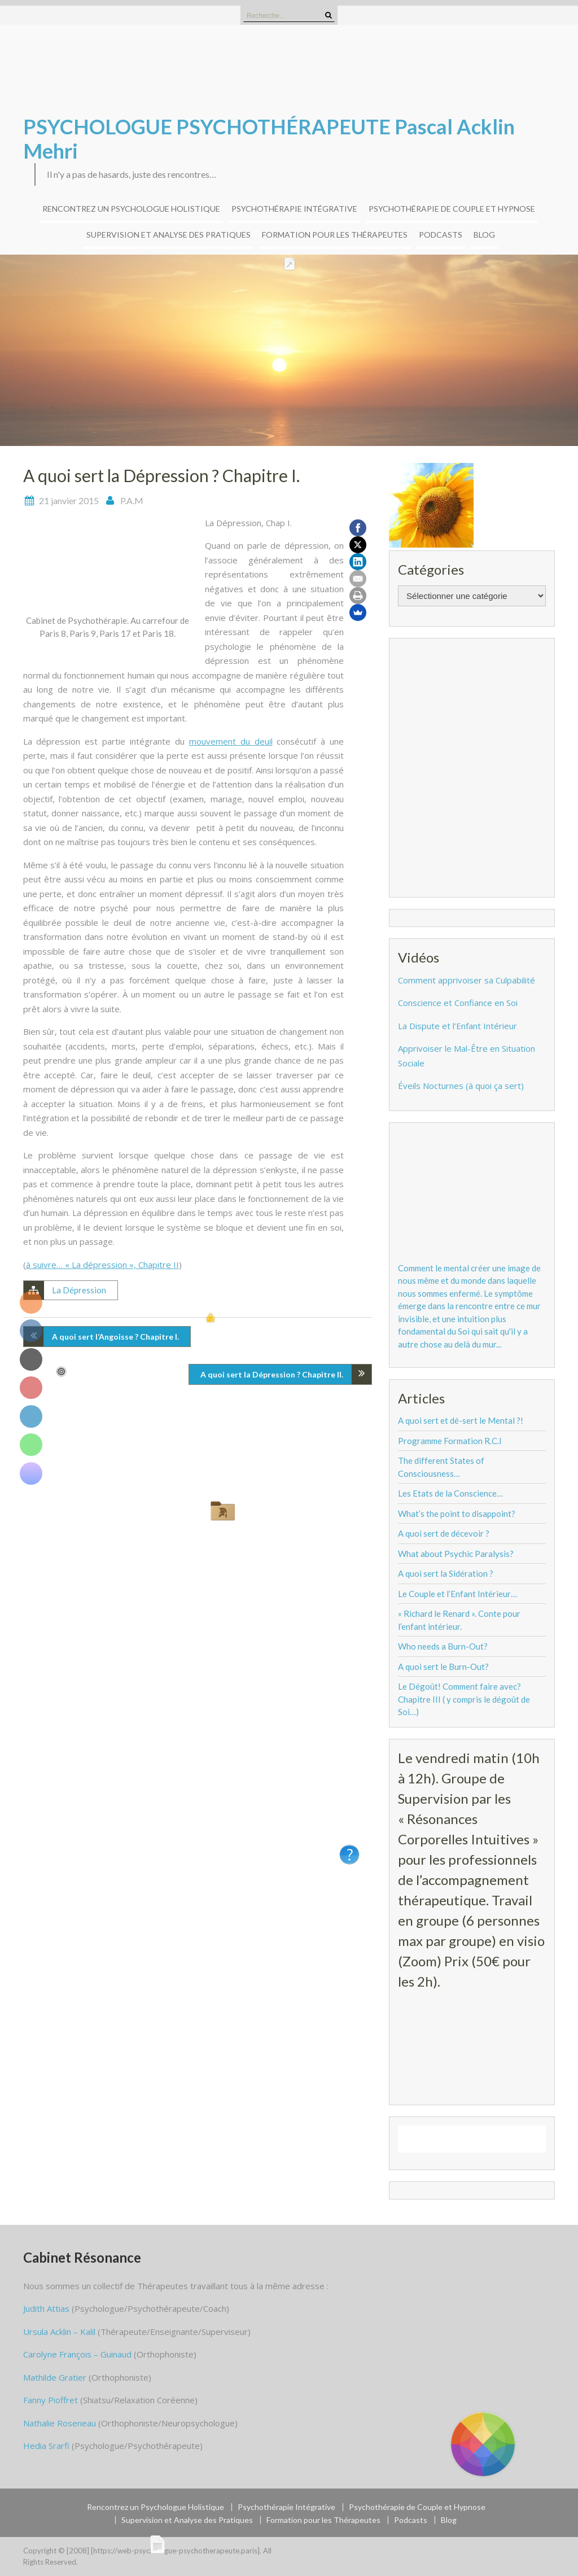 The image size is (578, 2576). I want to click on access help documentation or support, so click(349, 1855).